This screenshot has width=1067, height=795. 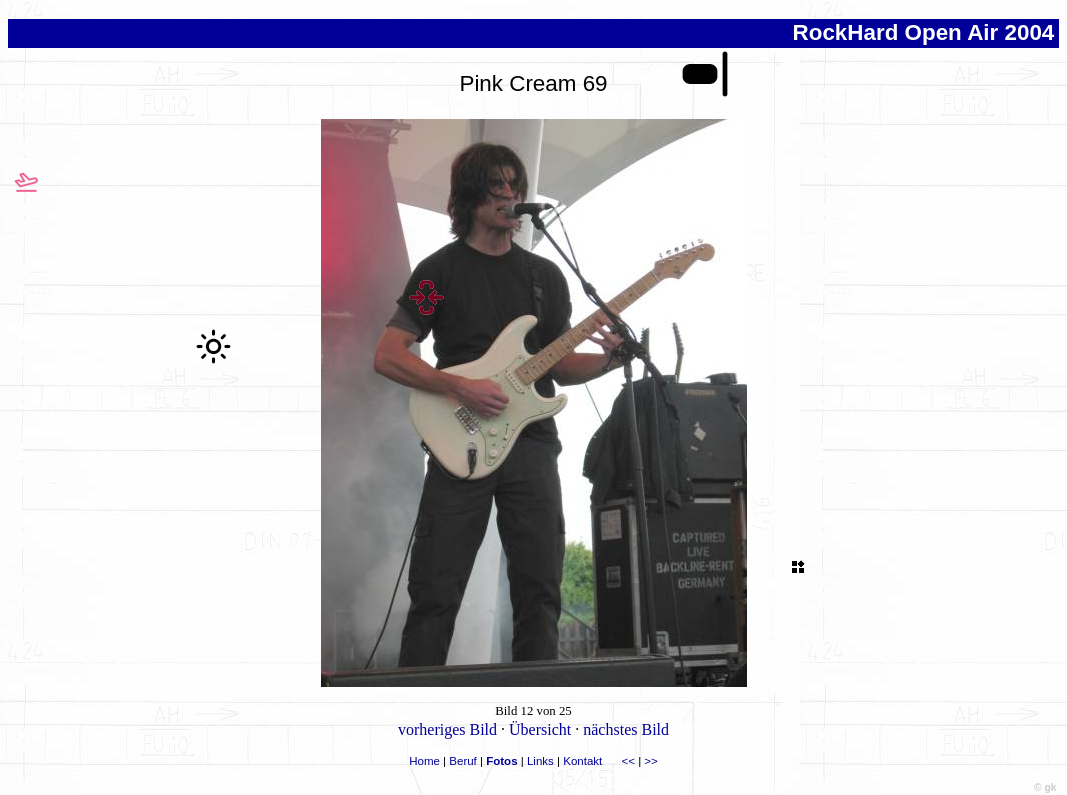 What do you see at coordinates (705, 74) in the screenshot?
I see `align selected element to the right` at bounding box center [705, 74].